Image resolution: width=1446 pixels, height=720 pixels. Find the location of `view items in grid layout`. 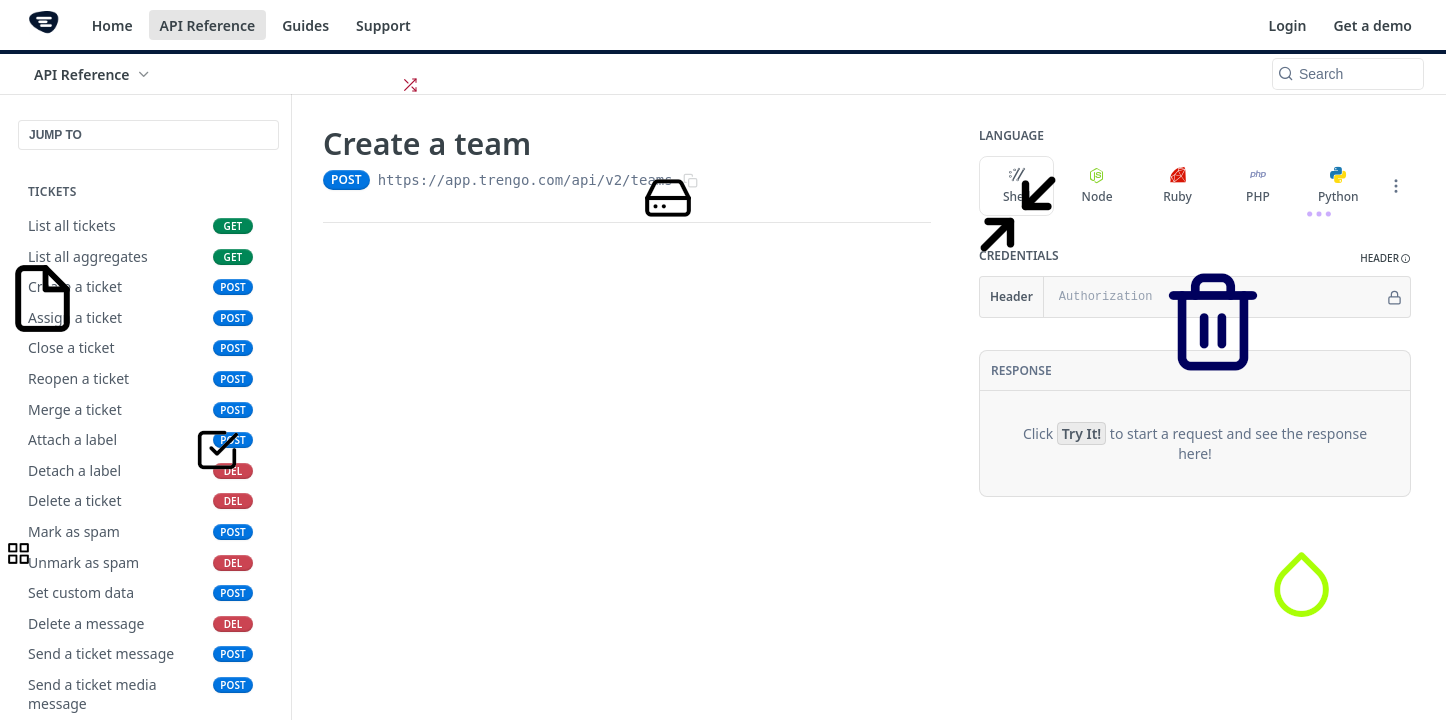

view items in grid layout is located at coordinates (18, 553).